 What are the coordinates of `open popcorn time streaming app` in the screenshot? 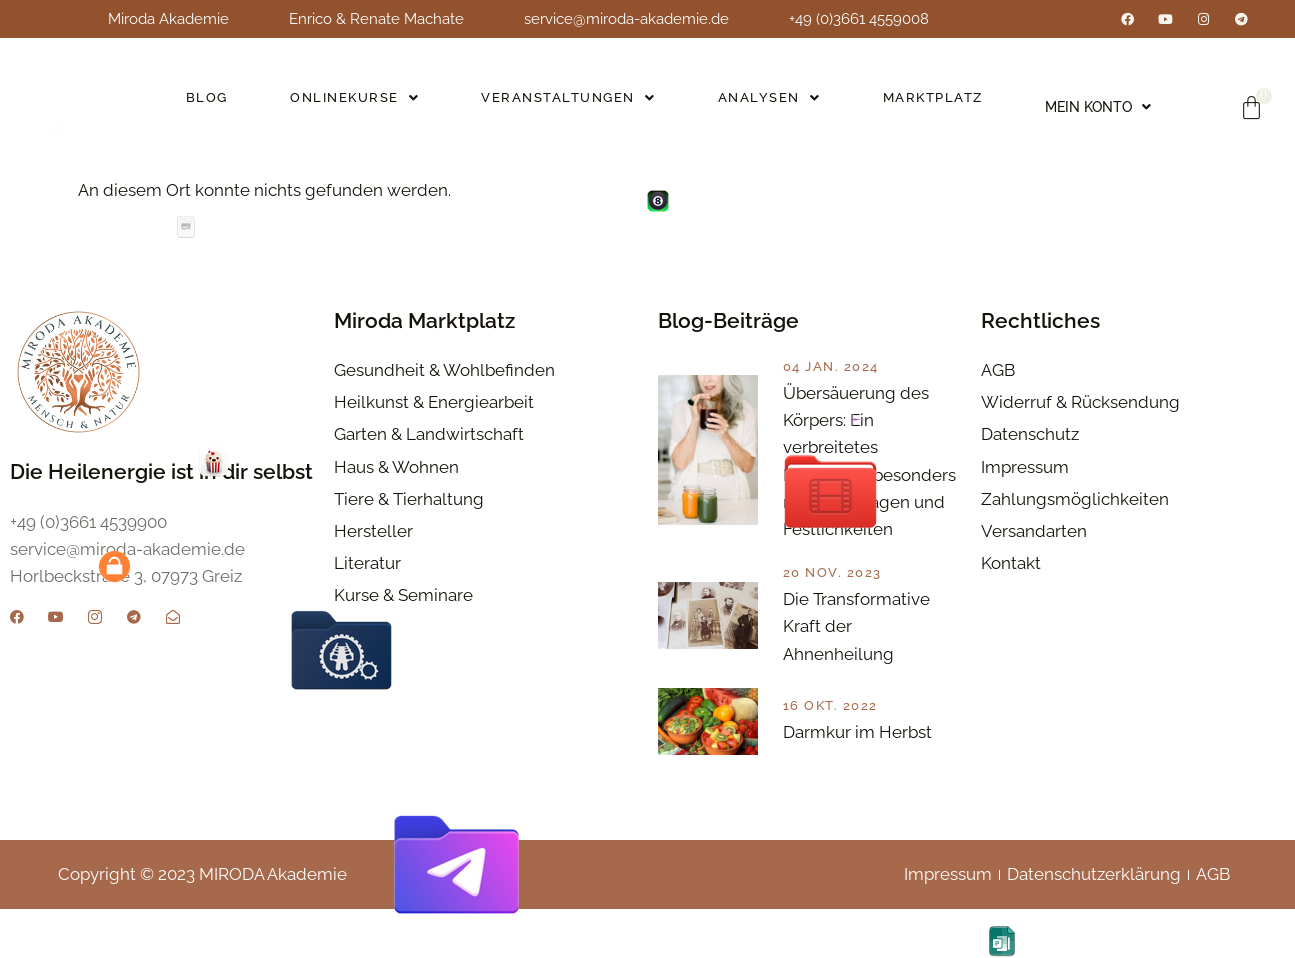 It's located at (213, 461).